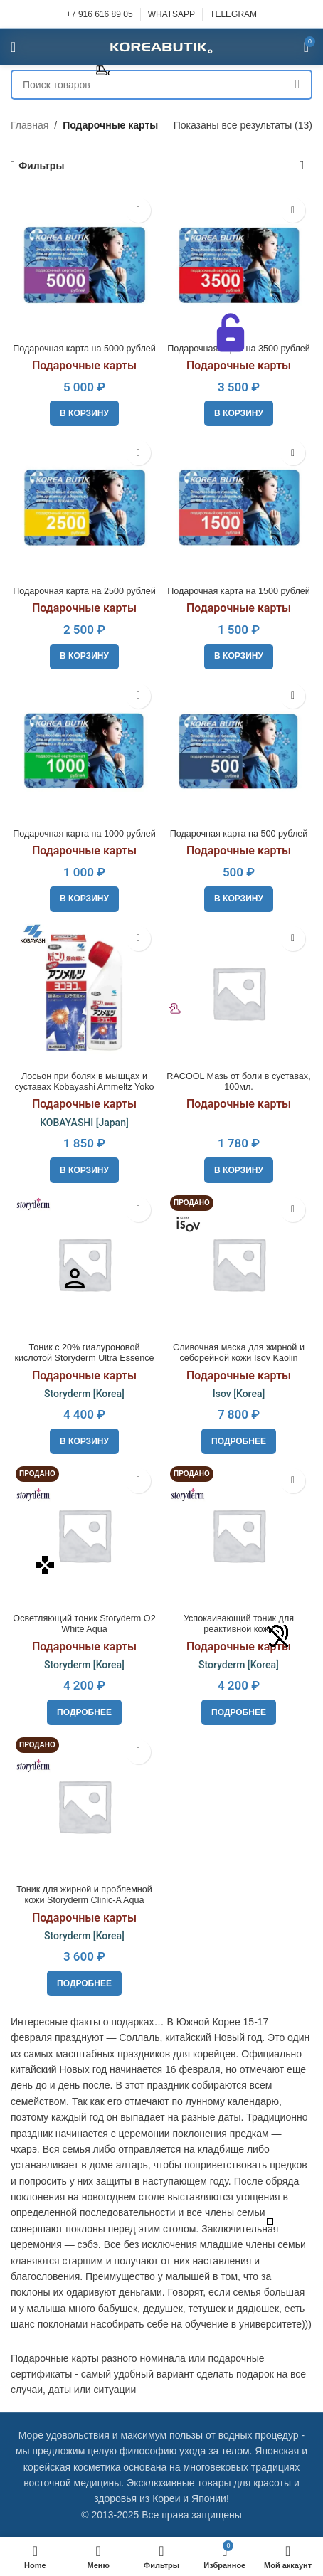 This screenshot has width=323, height=2576. What do you see at coordinates (231, 334) in the screenshot?
I see `unlock a secured item or account` at bounding box center [231, 334].